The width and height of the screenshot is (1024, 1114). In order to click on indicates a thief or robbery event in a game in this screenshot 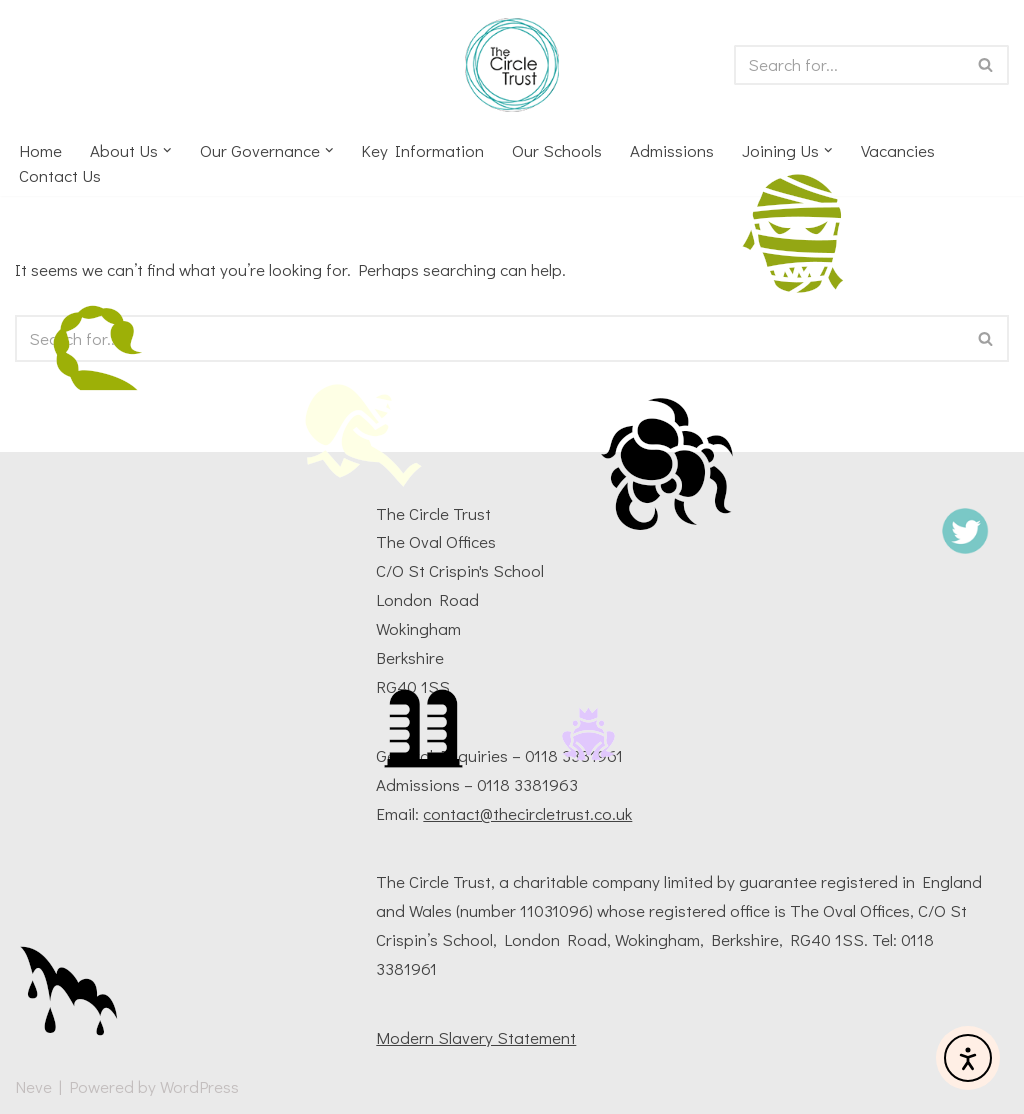, I will do `click(363, 435)`.